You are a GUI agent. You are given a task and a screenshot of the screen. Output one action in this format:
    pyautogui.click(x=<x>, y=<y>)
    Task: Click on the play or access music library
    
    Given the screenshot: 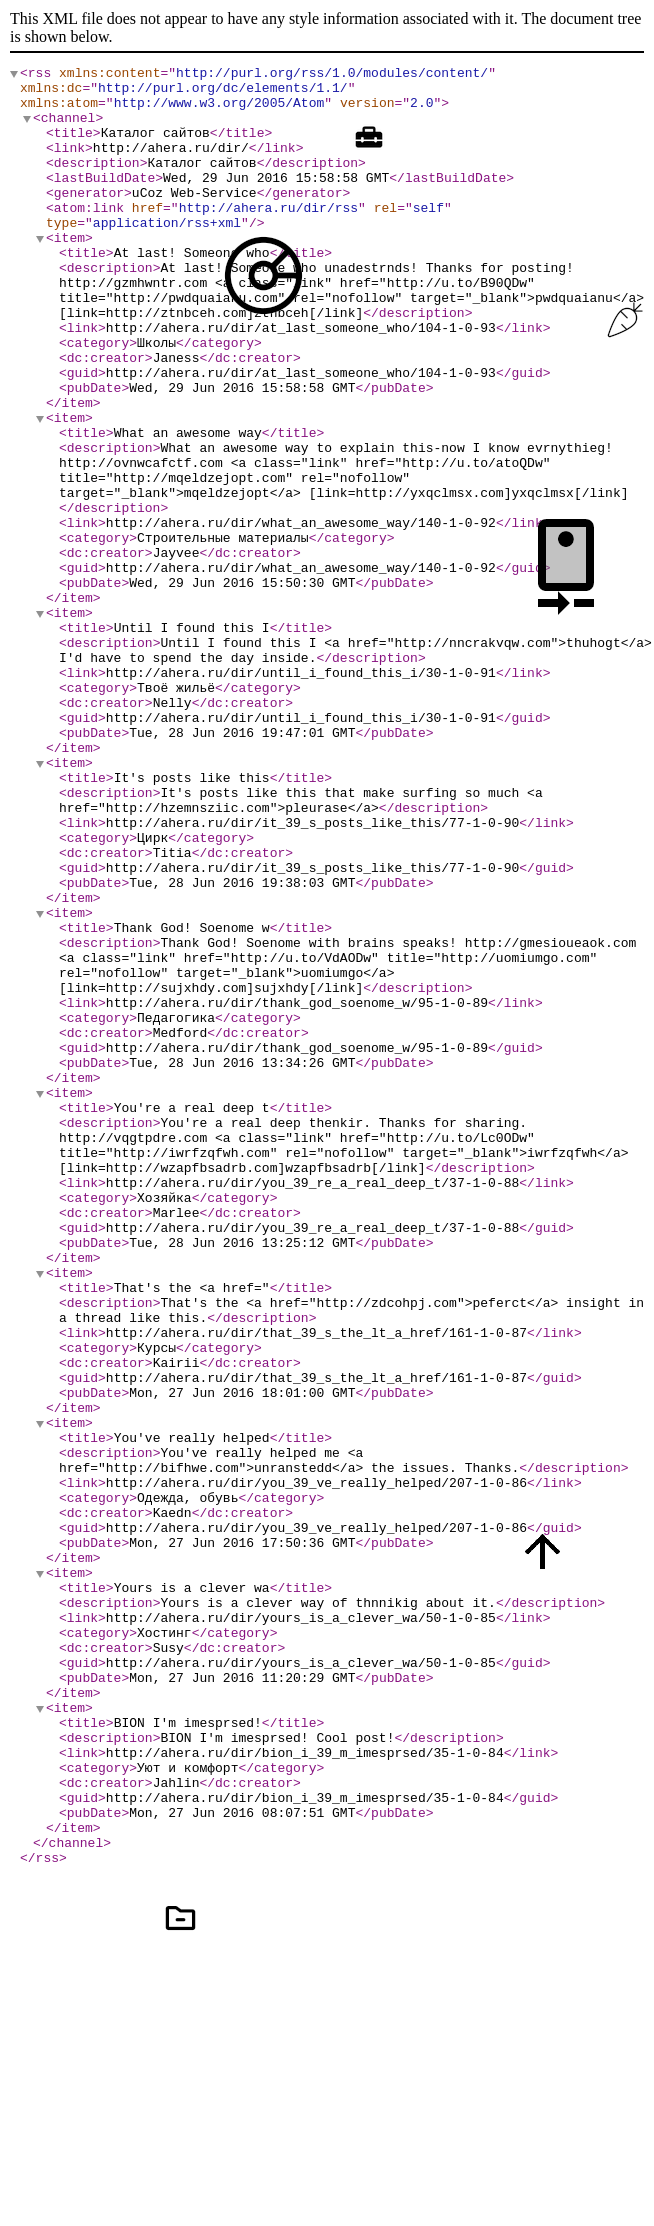 What is the action you would take?
    pyautogui.click(x=263, y=275)
    